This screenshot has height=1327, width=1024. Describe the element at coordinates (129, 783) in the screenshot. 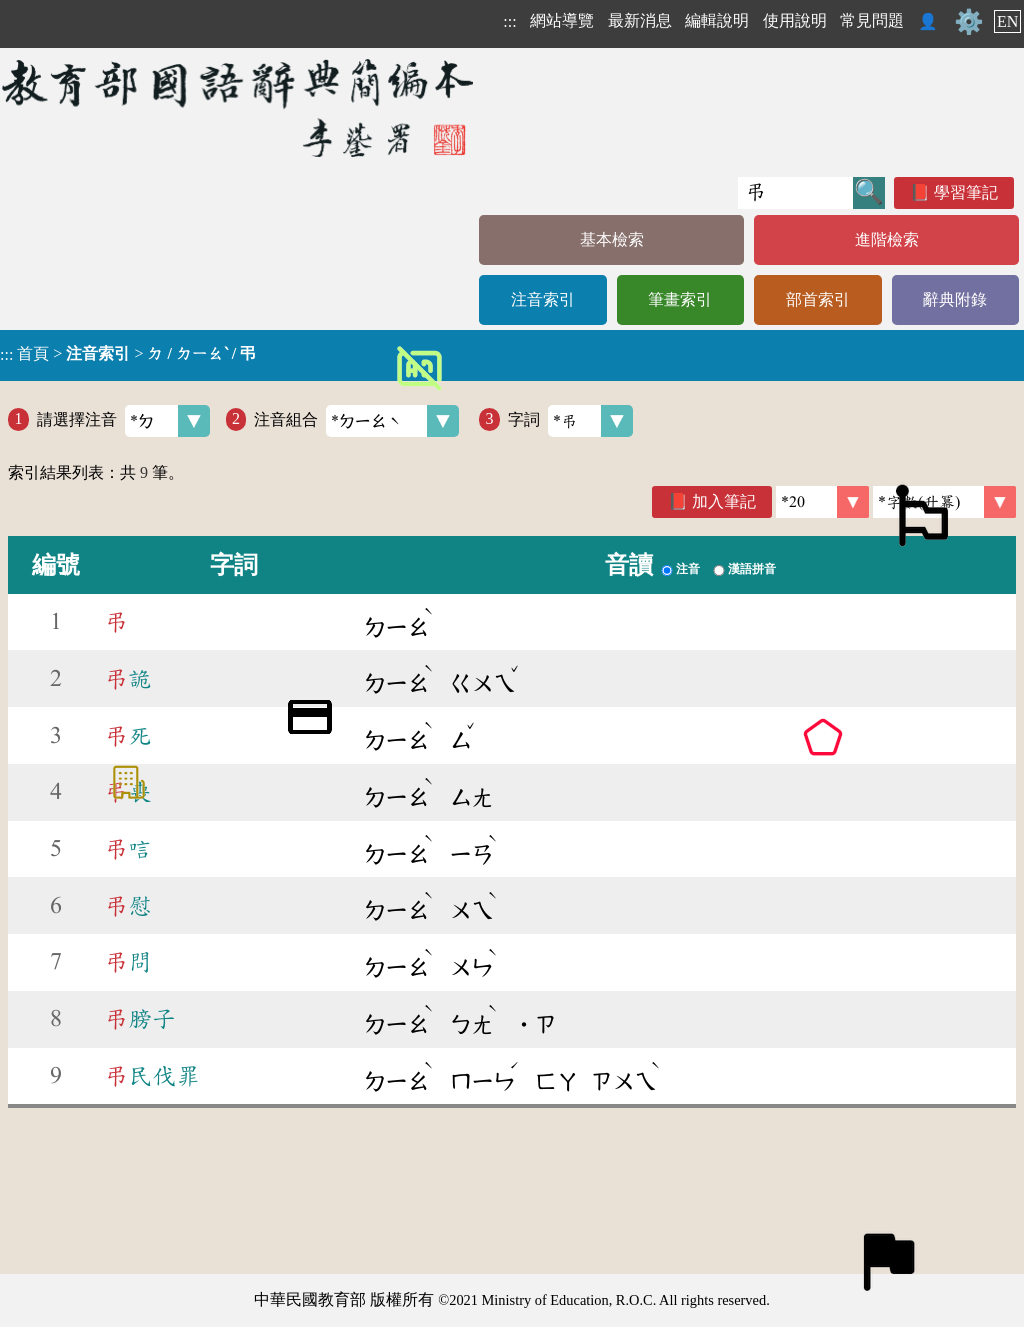

I see `view organization or team settings` at that location.